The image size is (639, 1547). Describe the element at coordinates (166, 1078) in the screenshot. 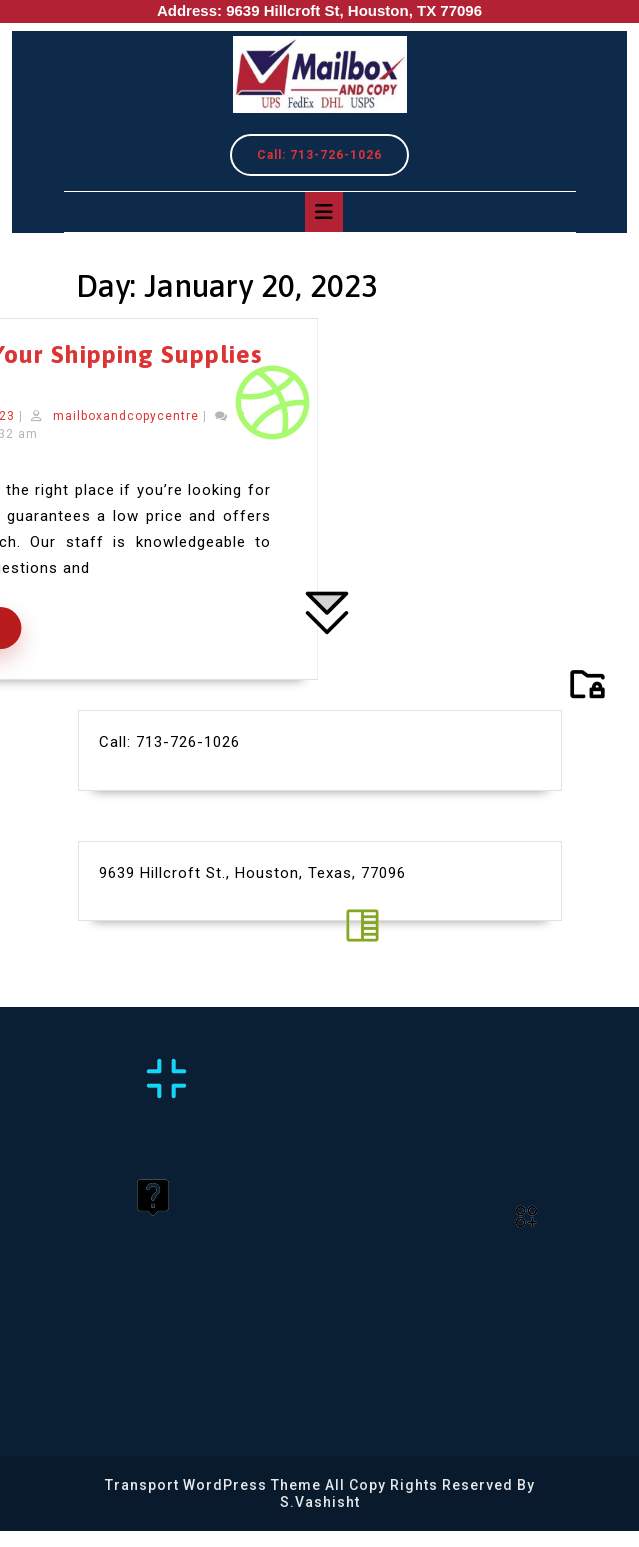

I see `exit fullscreen mode` at that location.